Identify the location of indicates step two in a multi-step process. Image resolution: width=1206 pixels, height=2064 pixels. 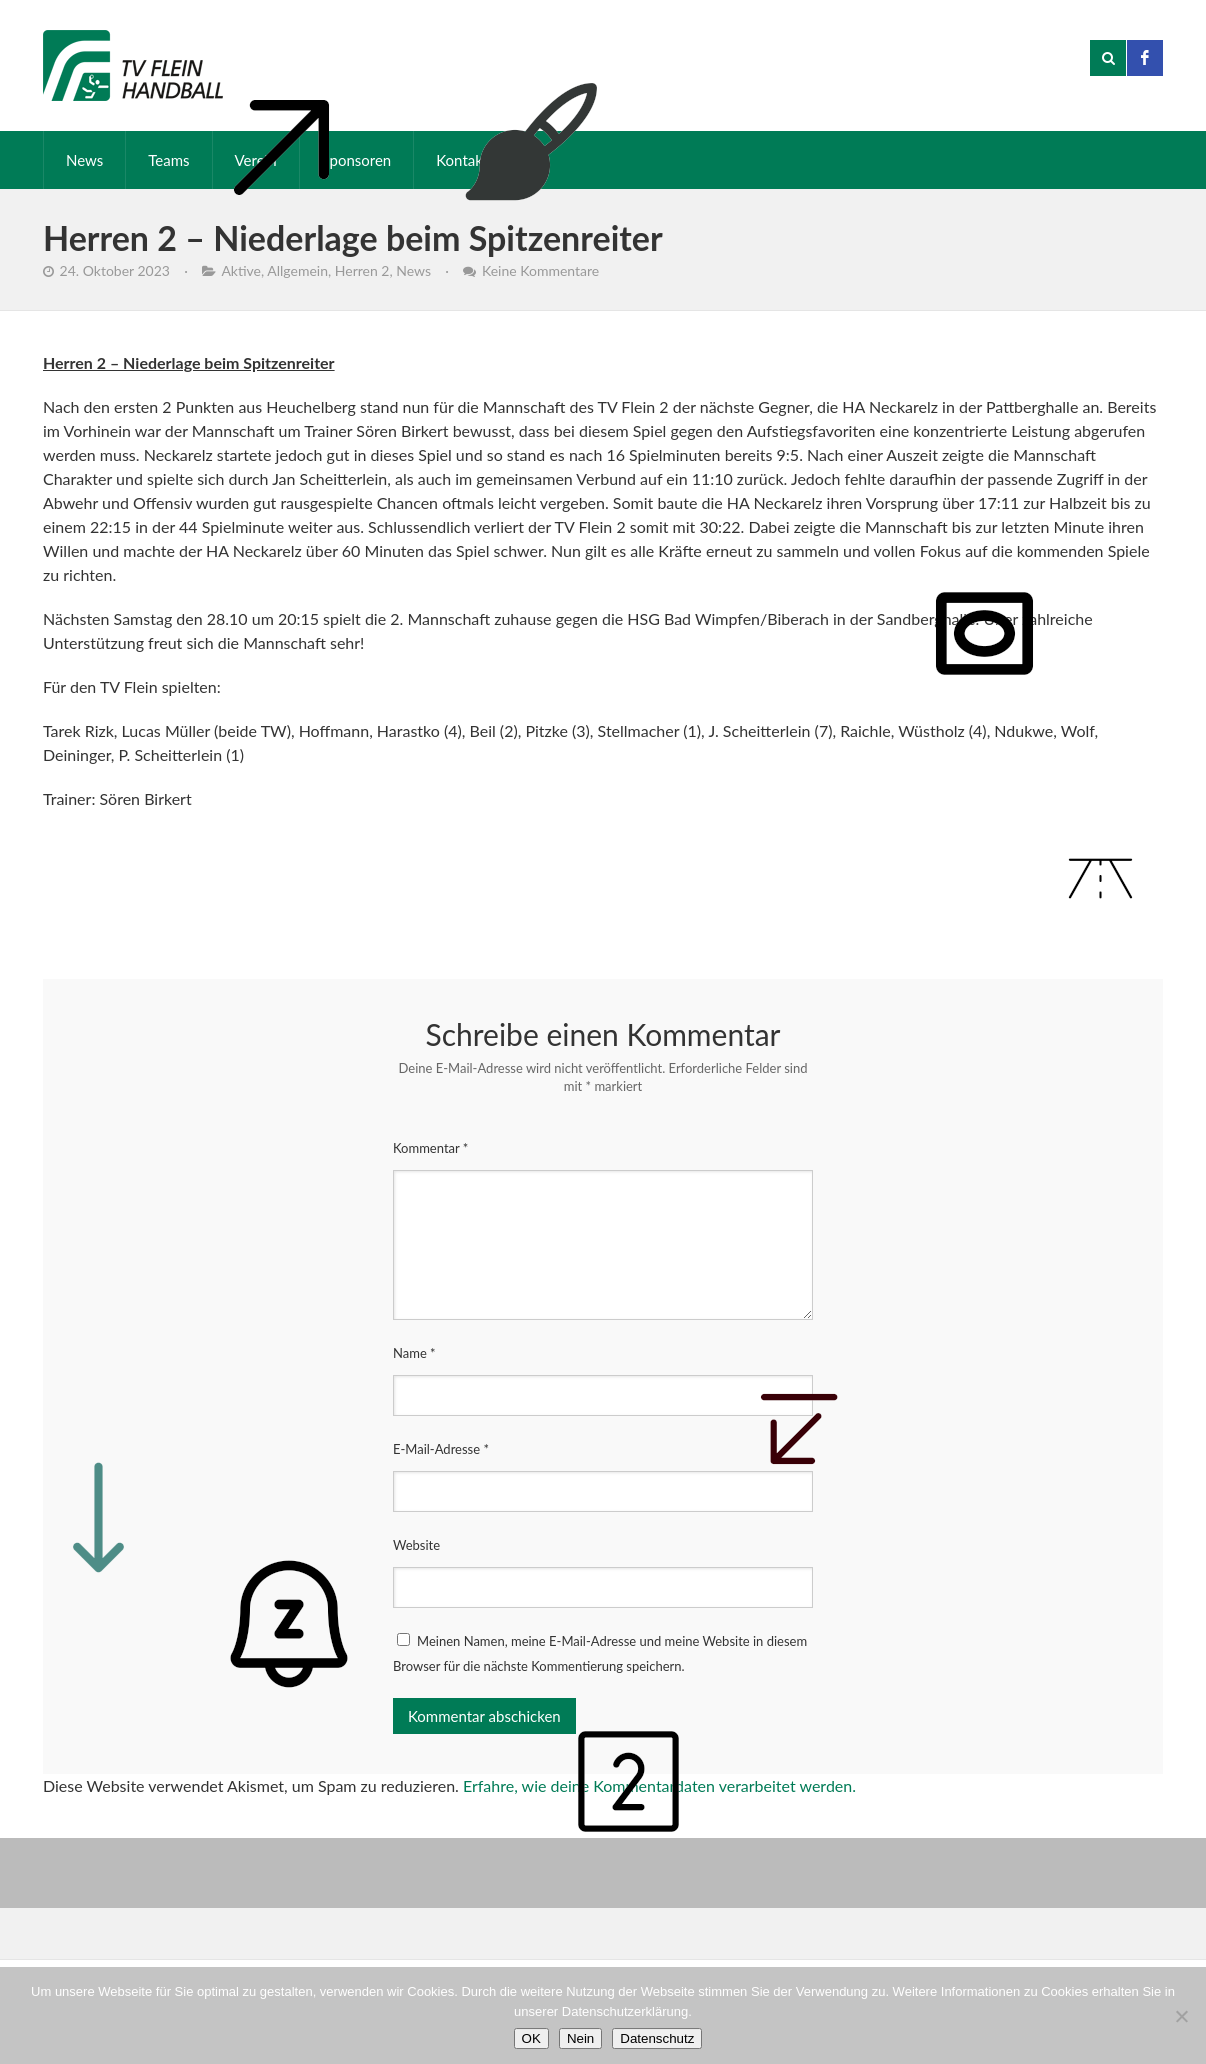
(628, 1781).